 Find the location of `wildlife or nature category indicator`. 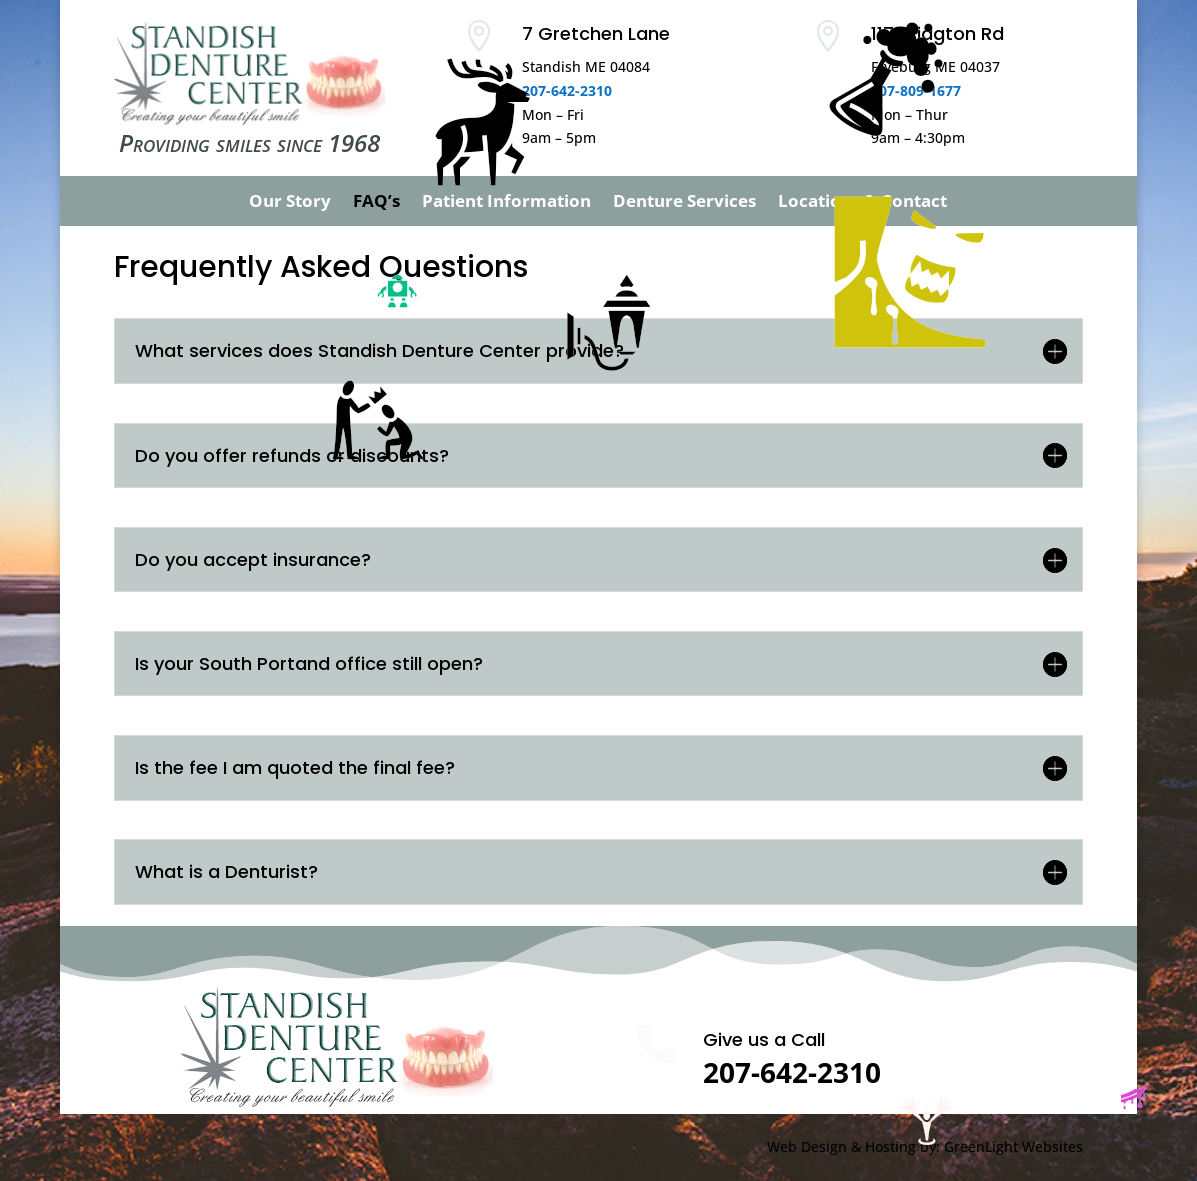

wildlife or nature category indicator is located at coordinates (483, 122).